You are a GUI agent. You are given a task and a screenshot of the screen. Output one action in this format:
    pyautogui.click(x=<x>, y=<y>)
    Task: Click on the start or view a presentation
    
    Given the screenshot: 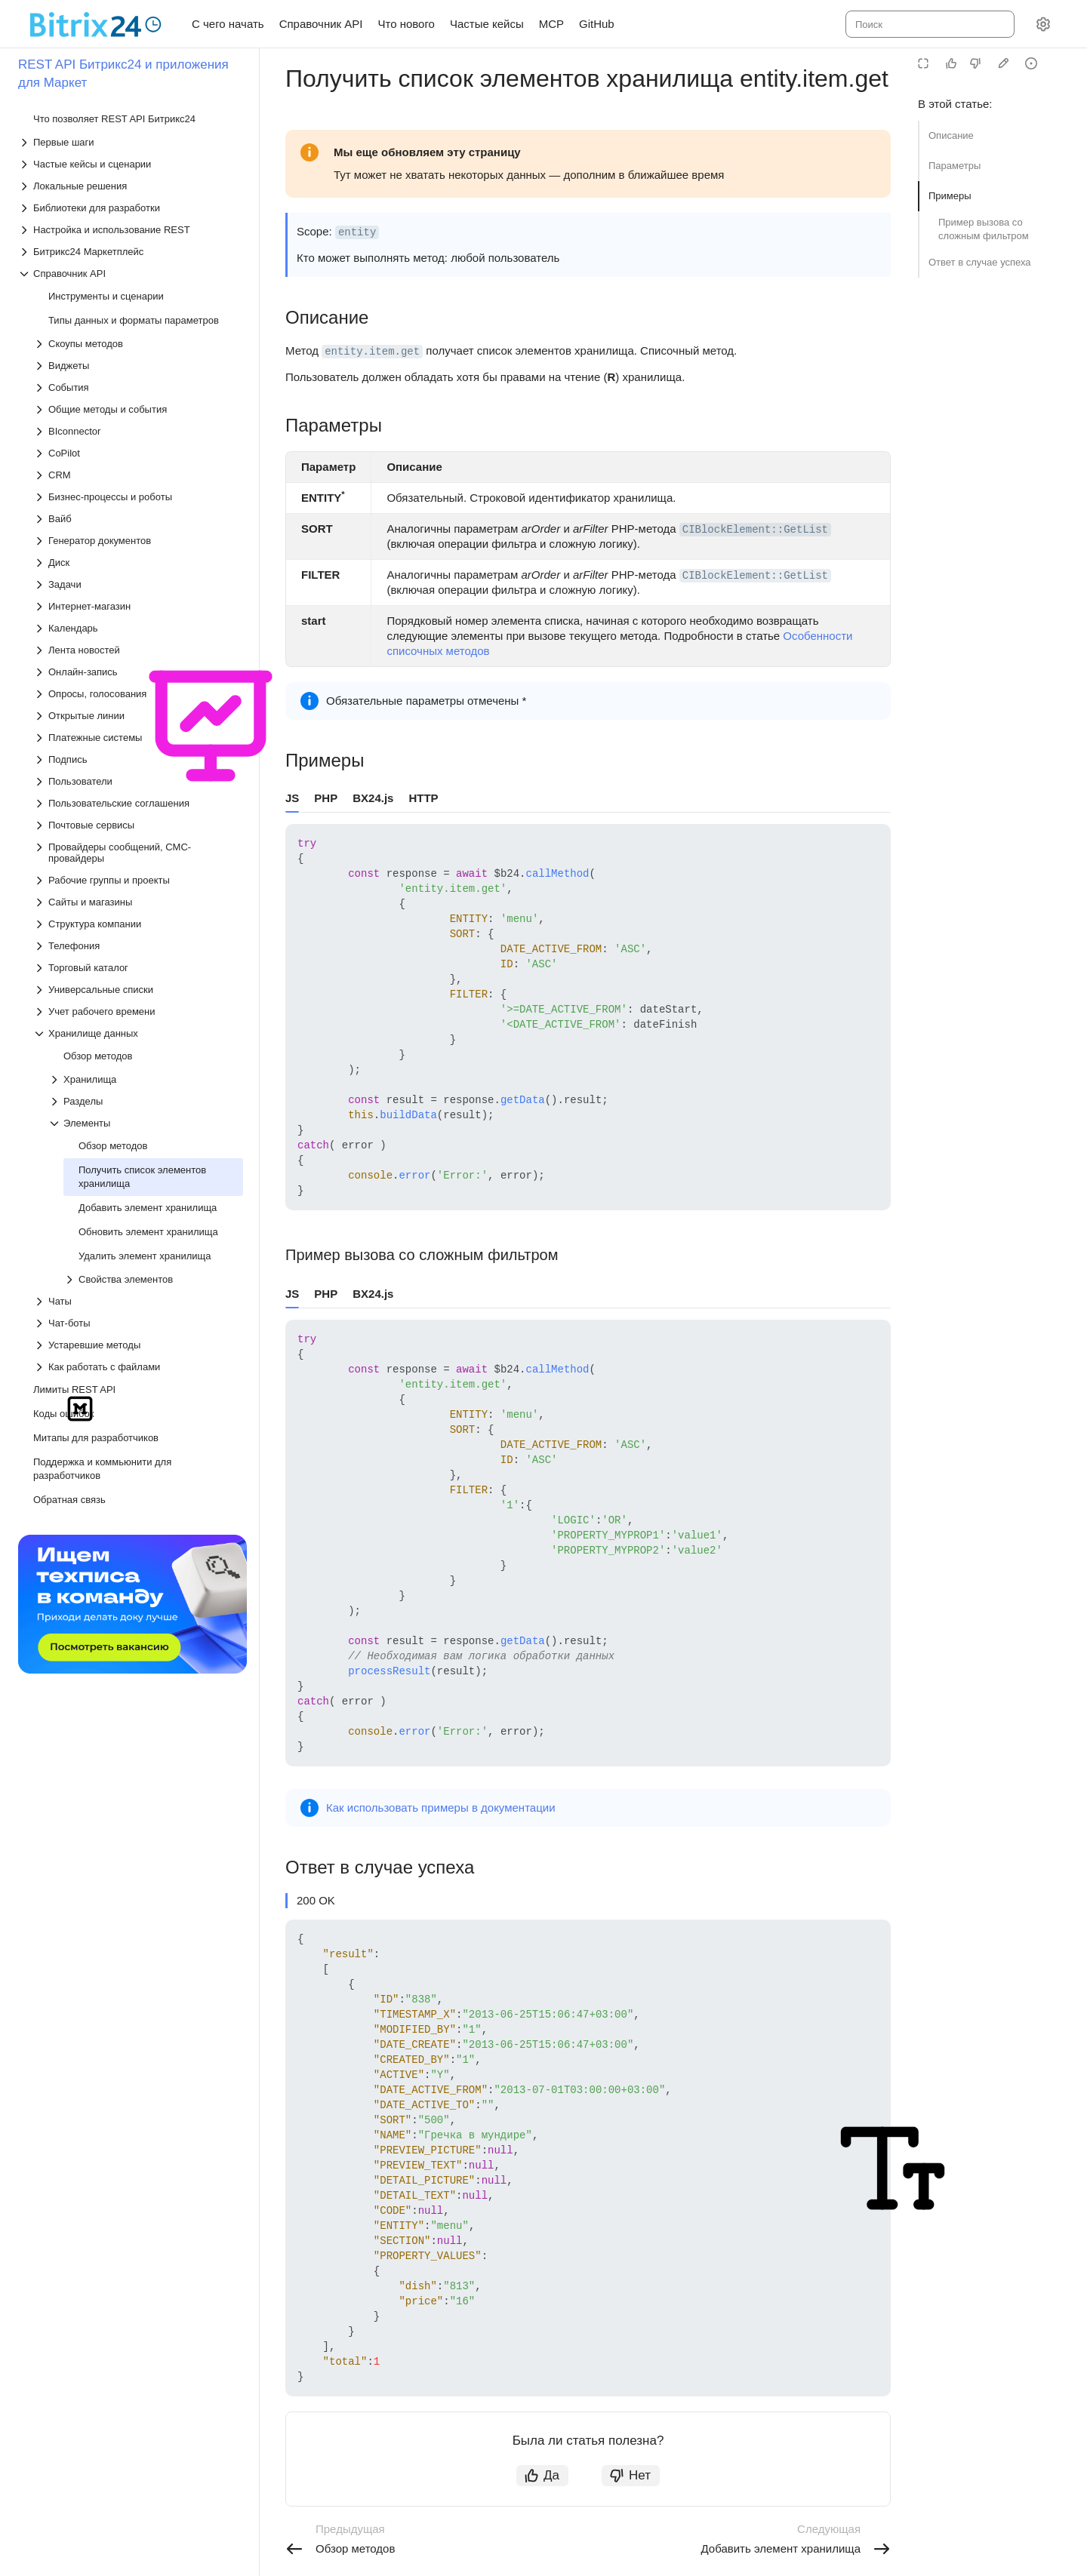 What is the action you would take?
    pyautogui.click(x=211, y=726)
    